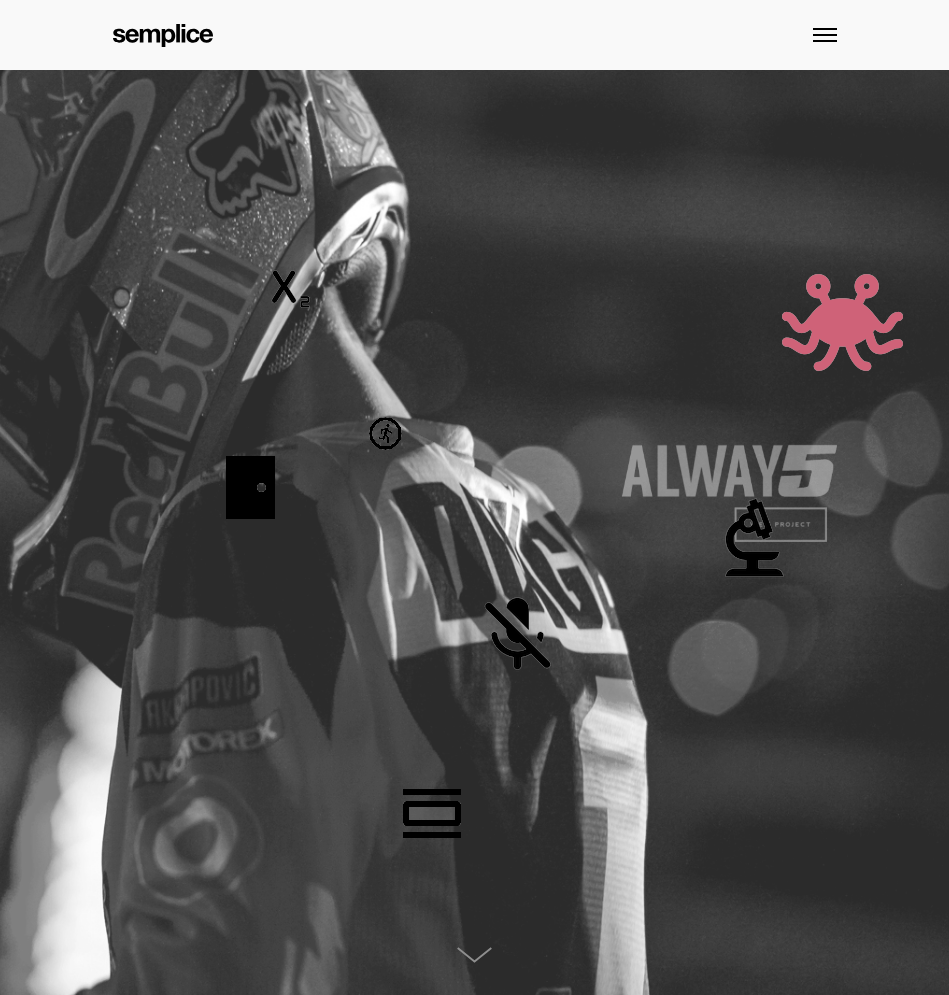 The height and width of the screenshot is (995, 949). I want to click on view day layout or agenda, so click(433, 813).